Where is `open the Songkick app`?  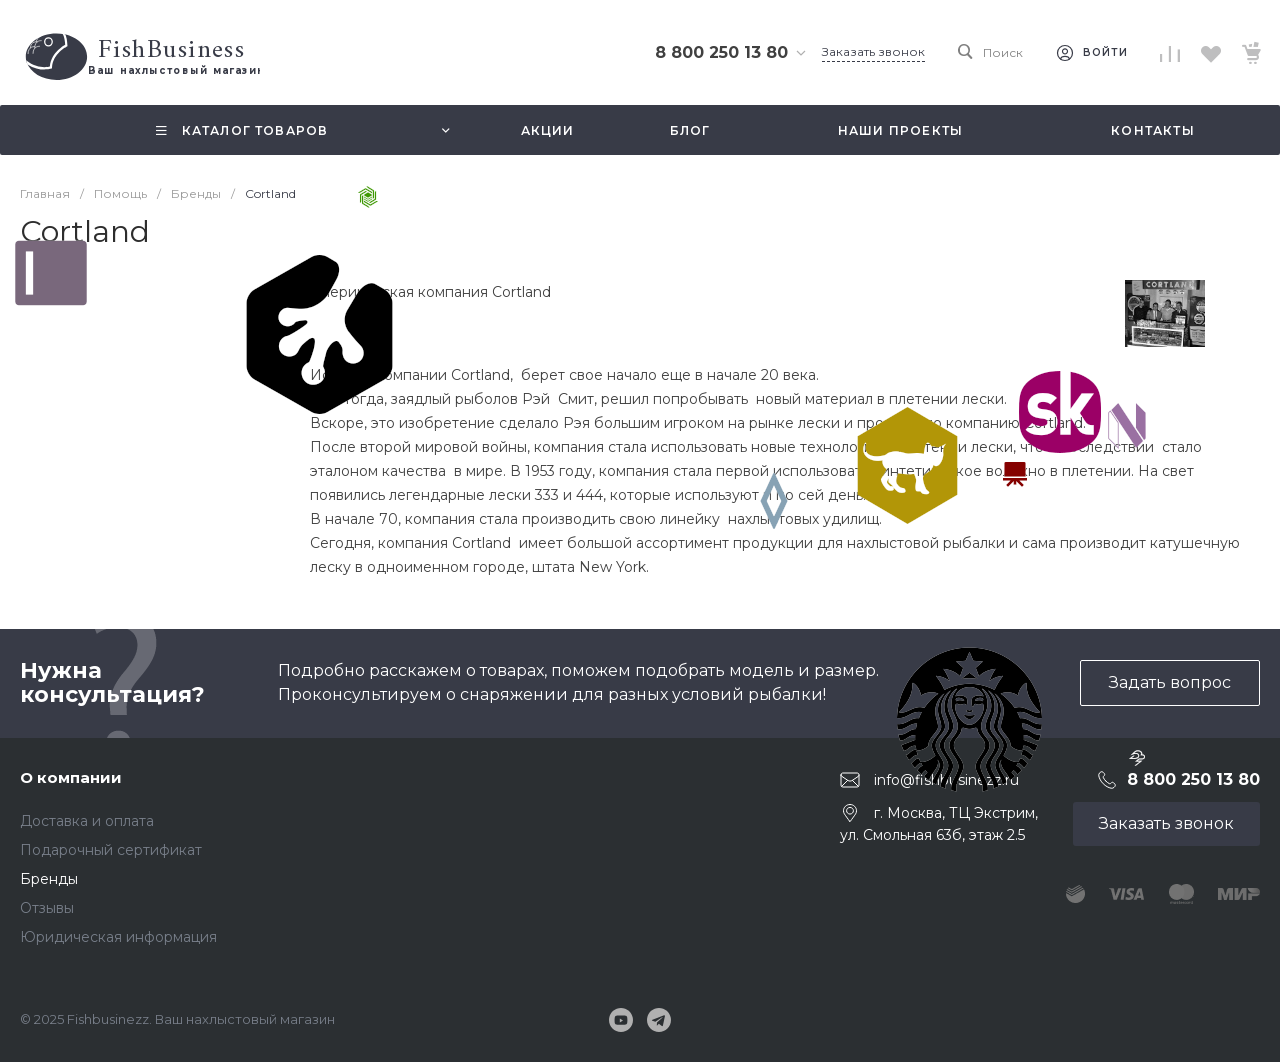 open the Songkick app is located at coordinates (1060, 412).